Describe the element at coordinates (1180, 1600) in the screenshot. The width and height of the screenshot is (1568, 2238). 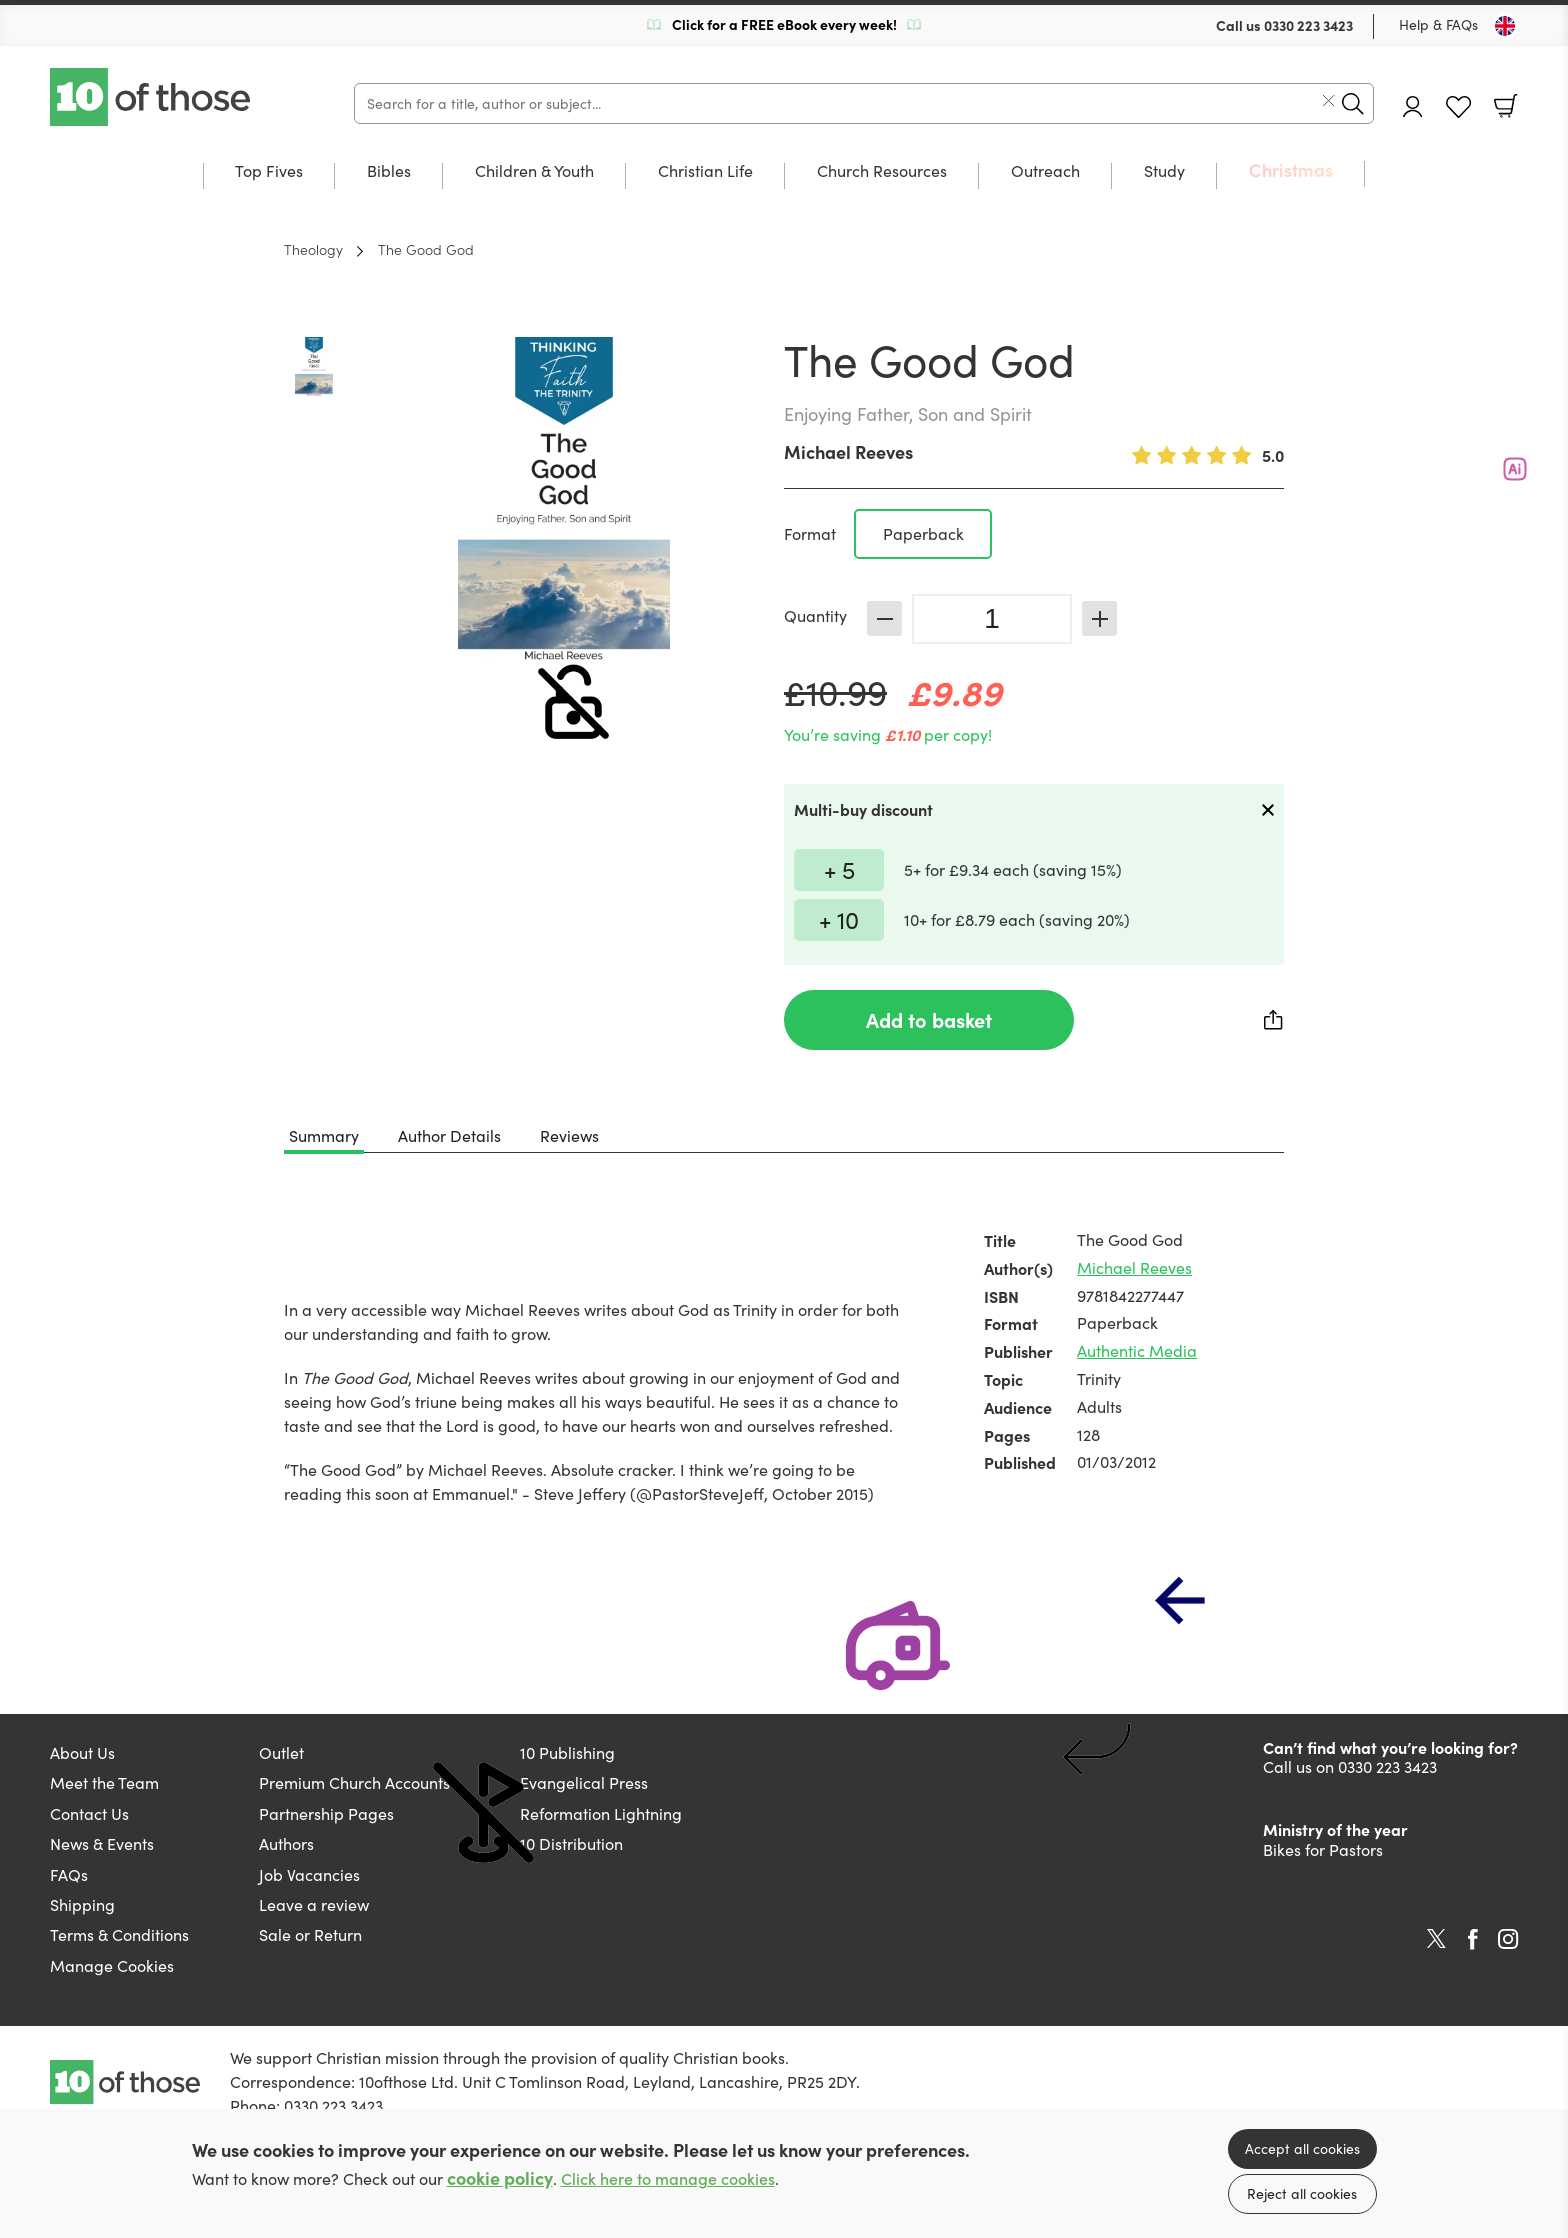
I see `go back to the previous screen` at that location.